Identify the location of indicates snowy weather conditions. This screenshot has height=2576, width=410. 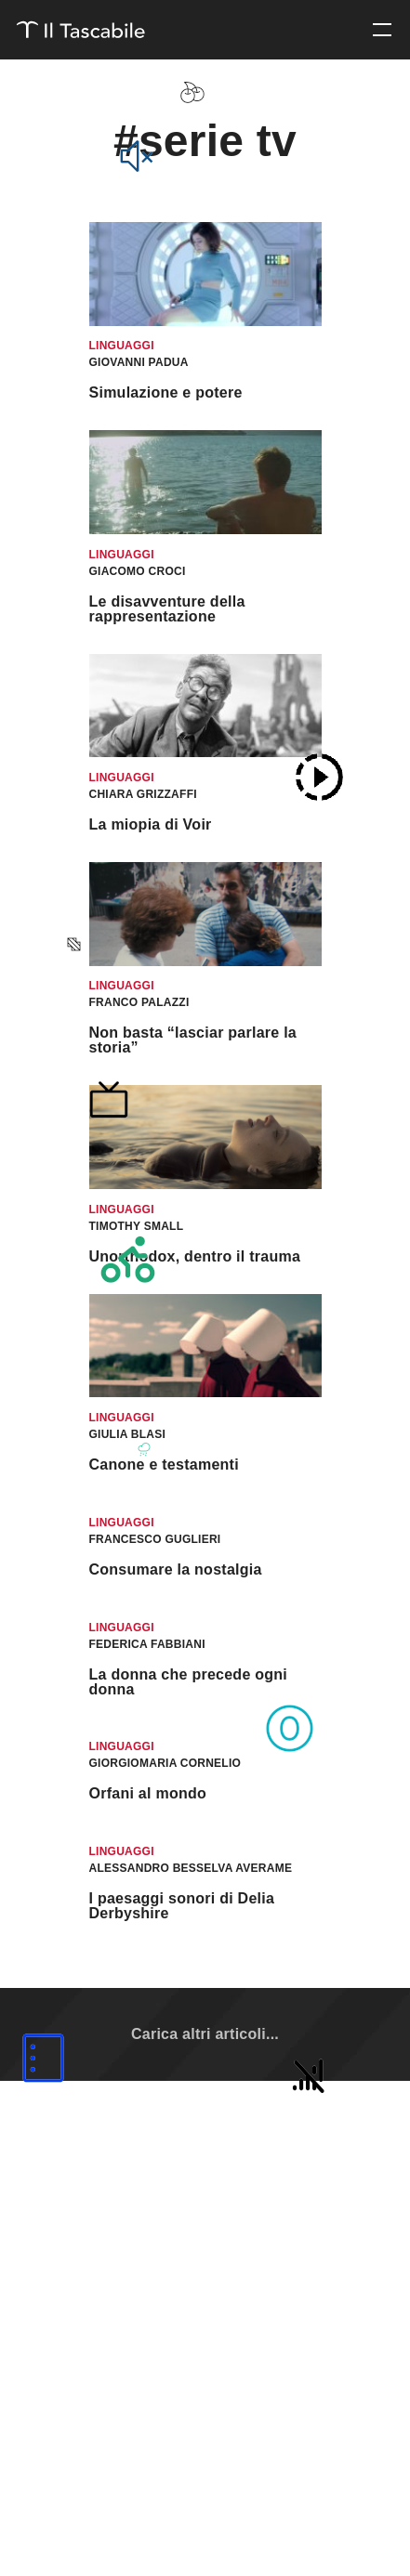
(144, 1449).